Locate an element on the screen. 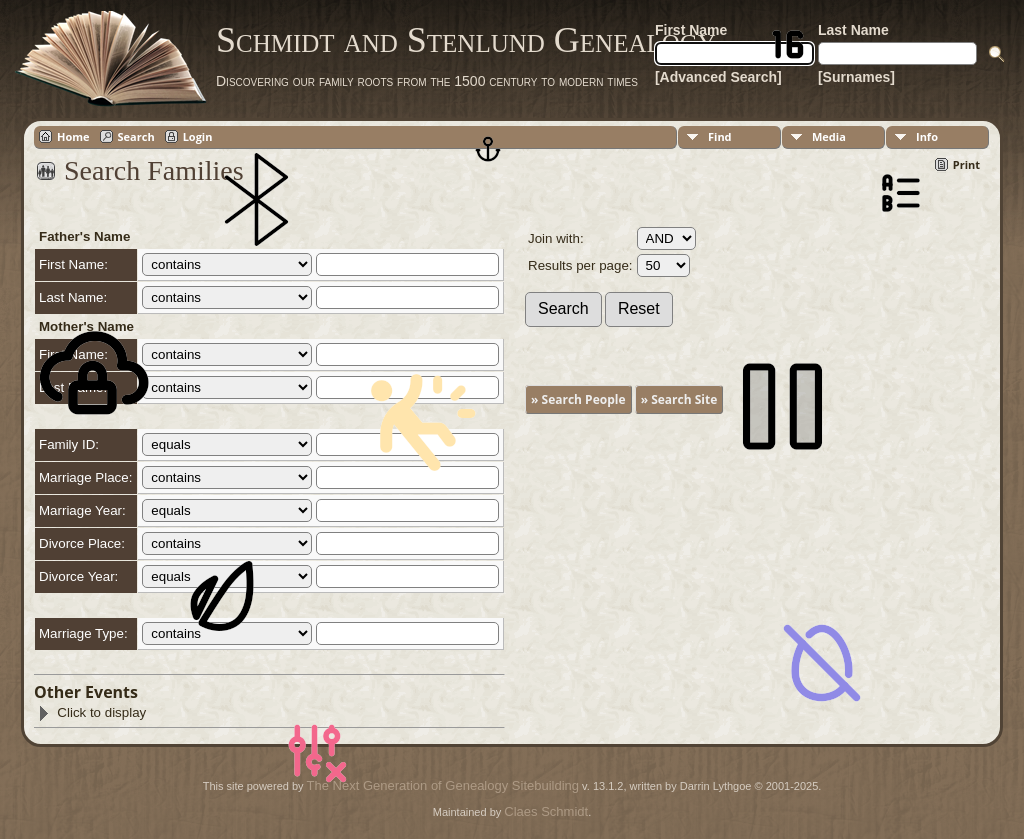  anchor element to a fixed position is located at coordinates (488, 149).